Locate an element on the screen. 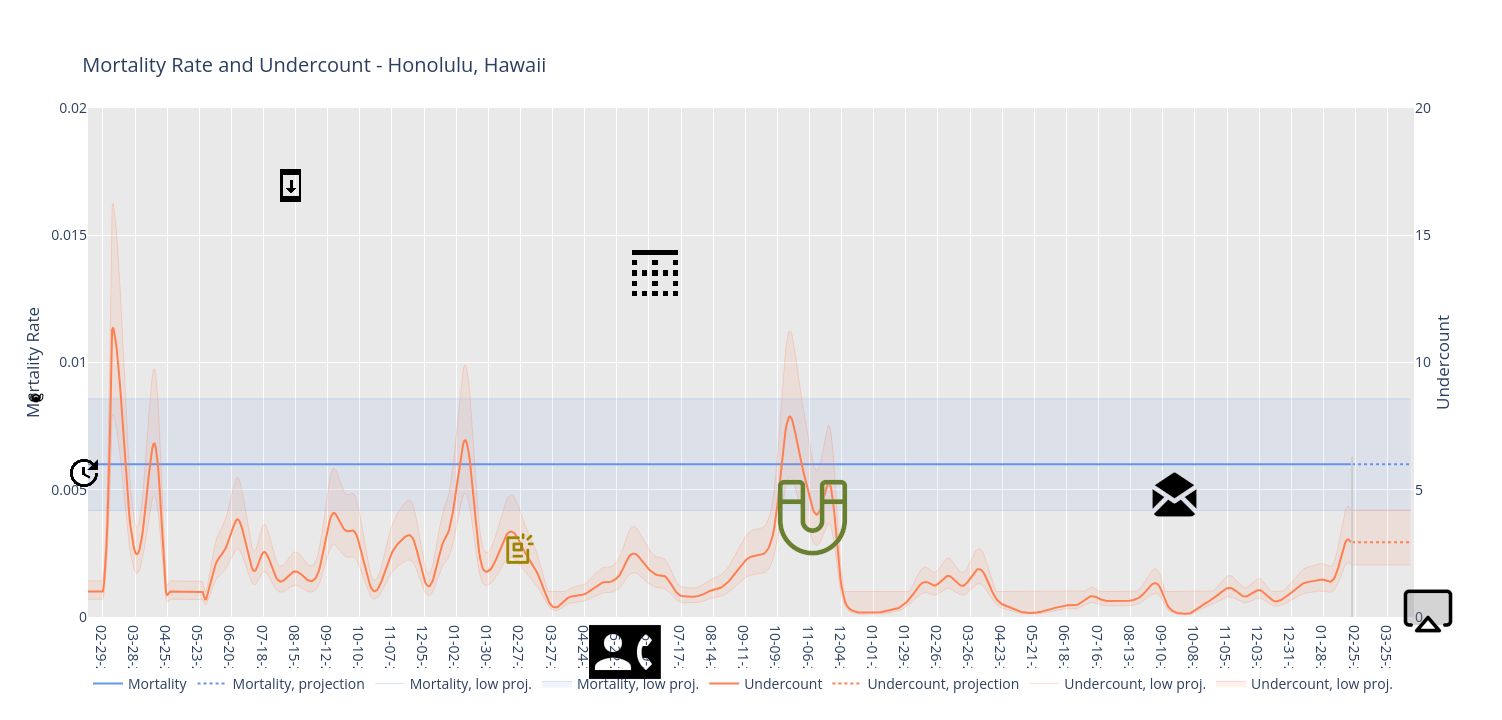 This screenshot has width=1502, height=720. an opened or read email message is located at coordinates (1174, 494).